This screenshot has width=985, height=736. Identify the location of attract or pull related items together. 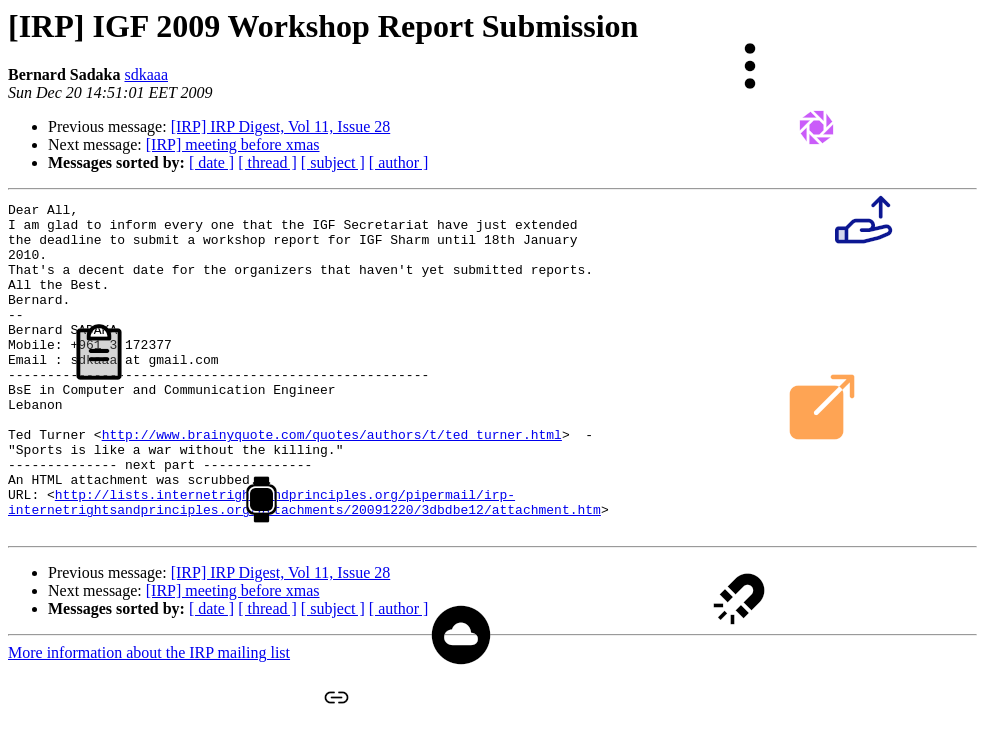
(740, 598).